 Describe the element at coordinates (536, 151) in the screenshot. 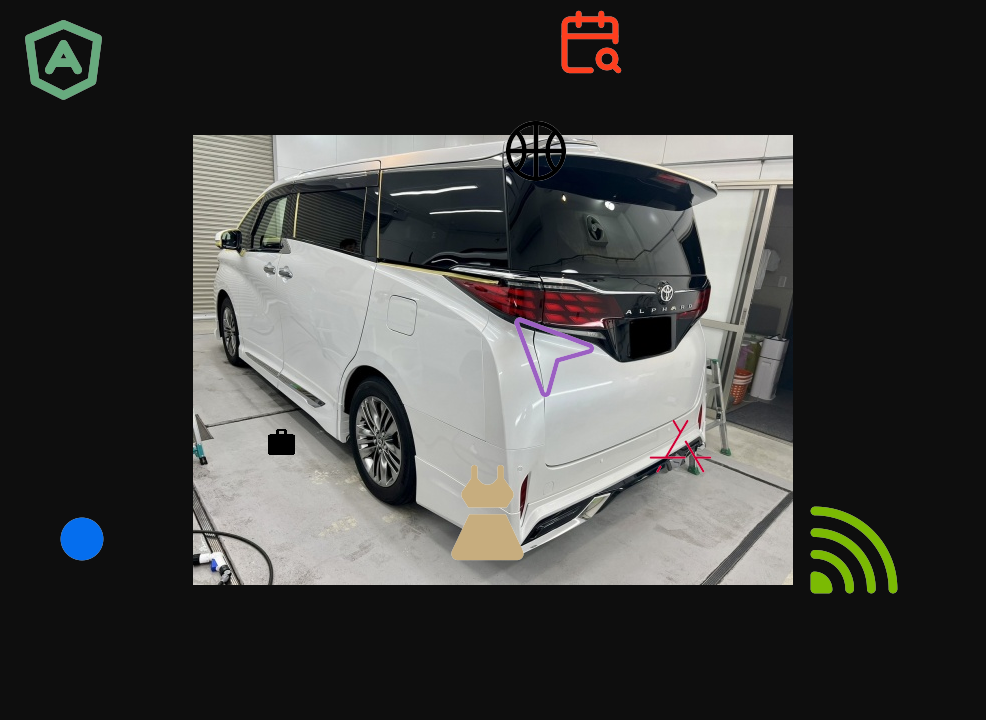

I see `access sports or basketball-related content` at that location.